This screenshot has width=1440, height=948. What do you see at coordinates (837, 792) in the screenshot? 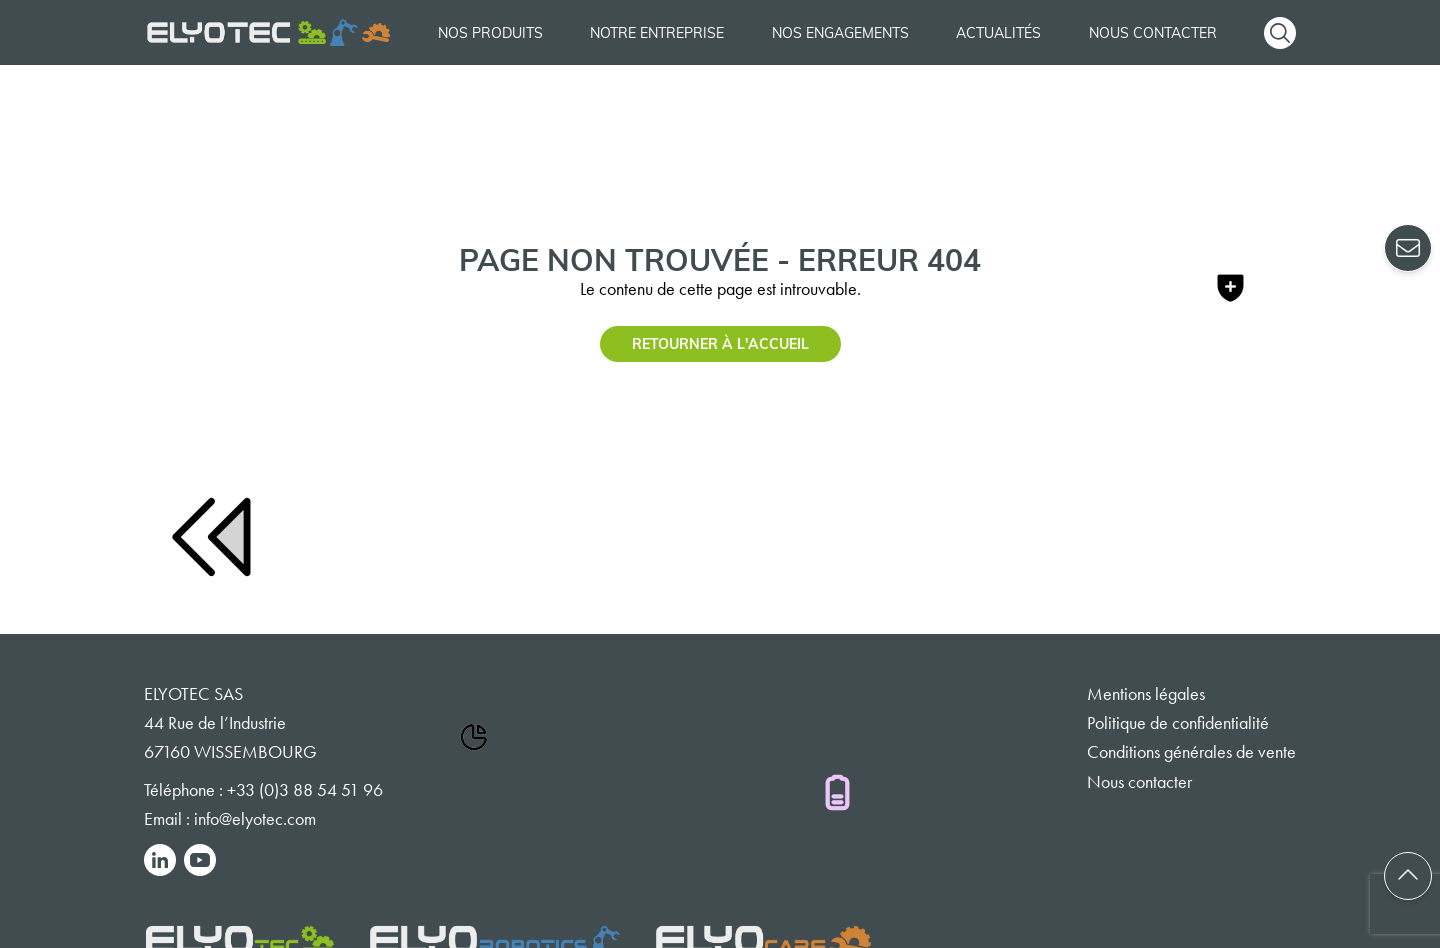
I see `indicates medium battery level` at bounding box center [837, 792].